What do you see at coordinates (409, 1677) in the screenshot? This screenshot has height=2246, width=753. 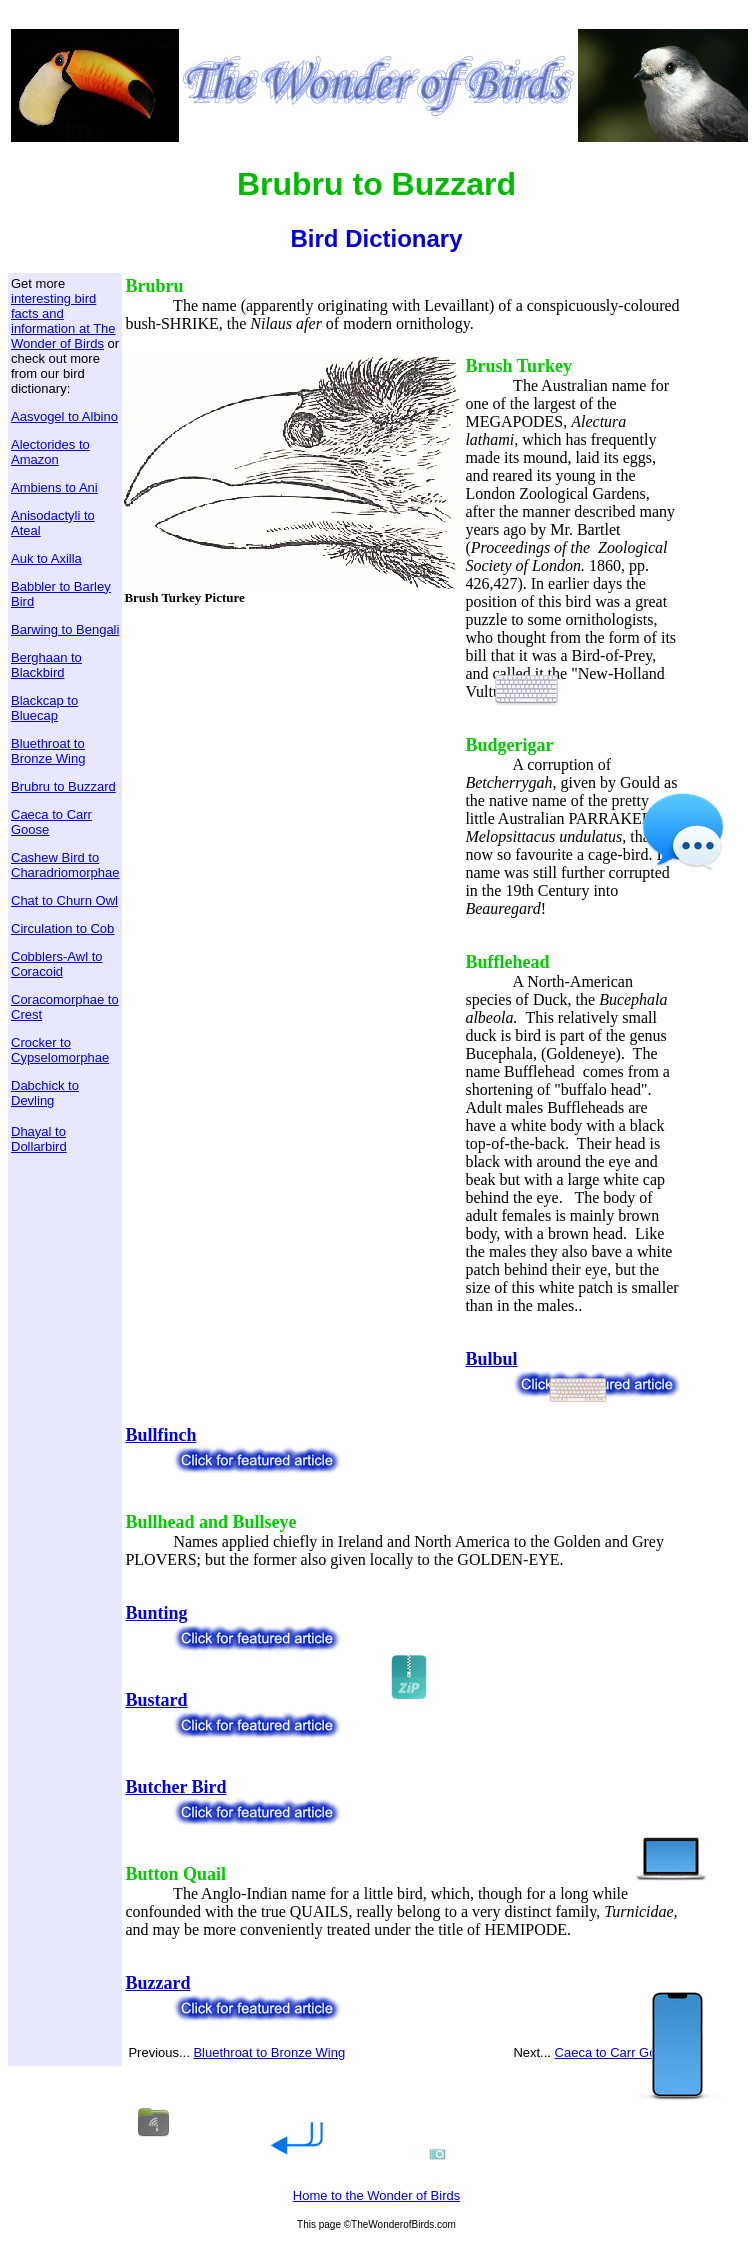 I see `open or extract a compressed zip file` at bounding box center [409, 1677].